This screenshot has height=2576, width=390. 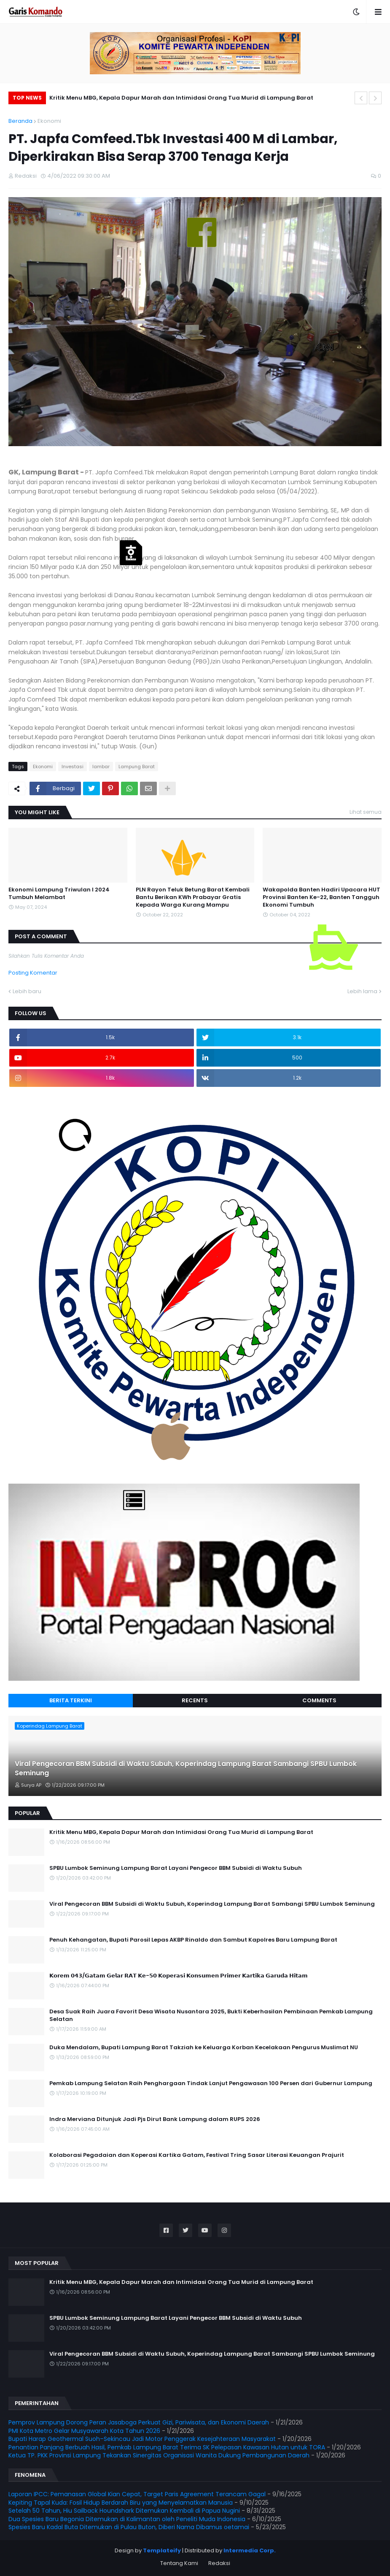 What do you see at coordinates (172, 1436) in the screenshot?
I see `Apple company logo` at bounding box center [172, 1436].